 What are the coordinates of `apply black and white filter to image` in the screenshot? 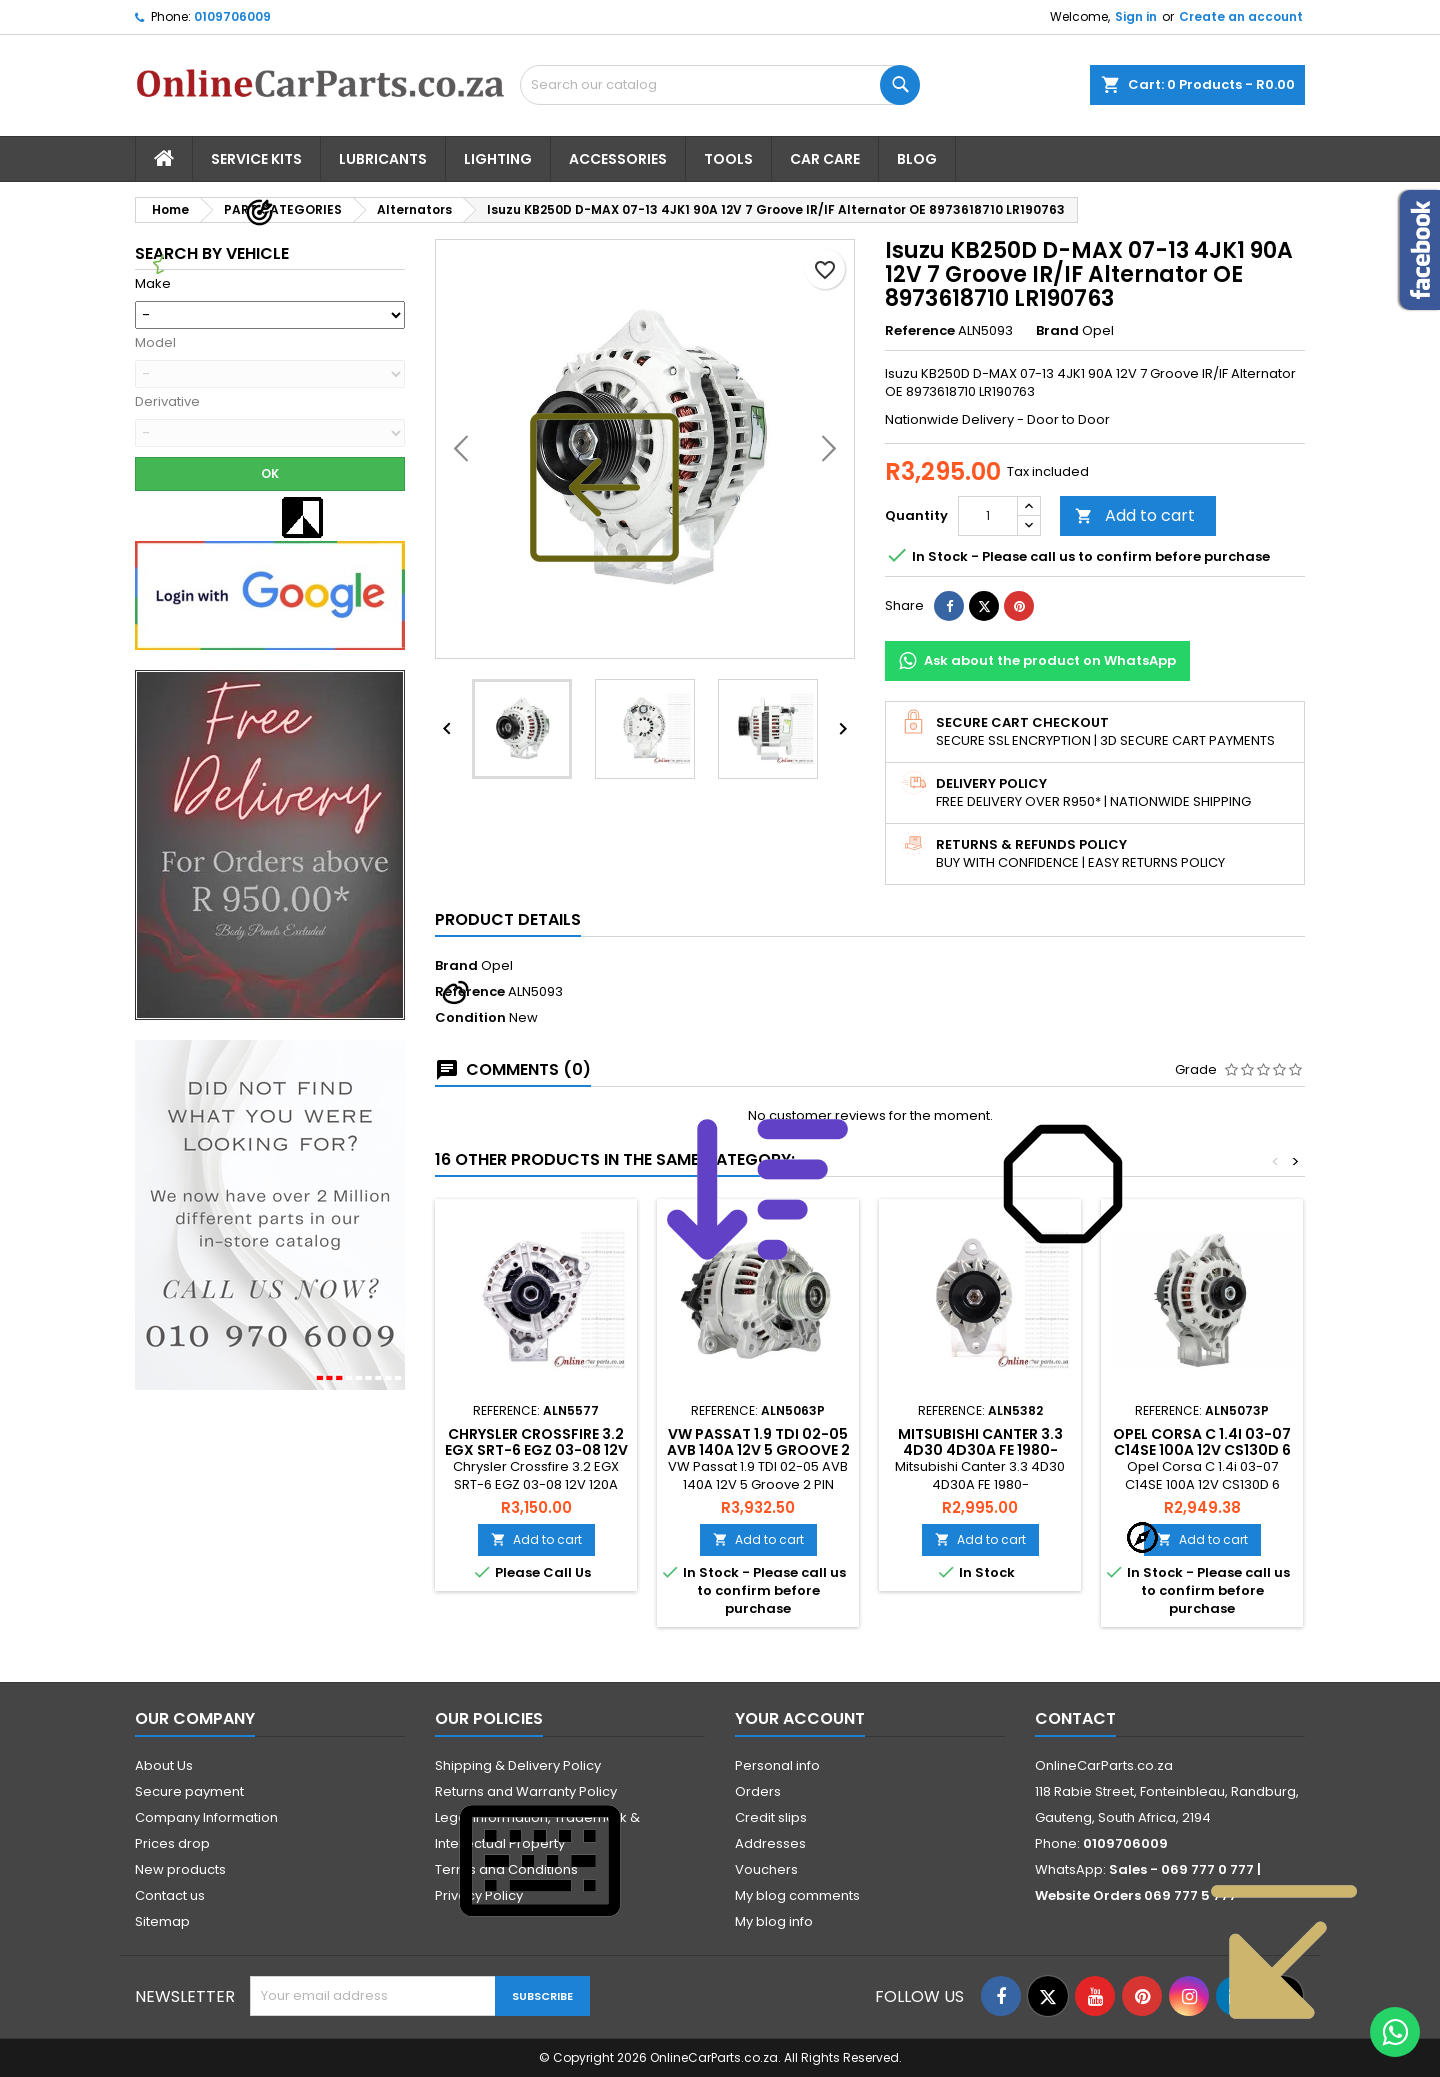 It's located at (302, 517).